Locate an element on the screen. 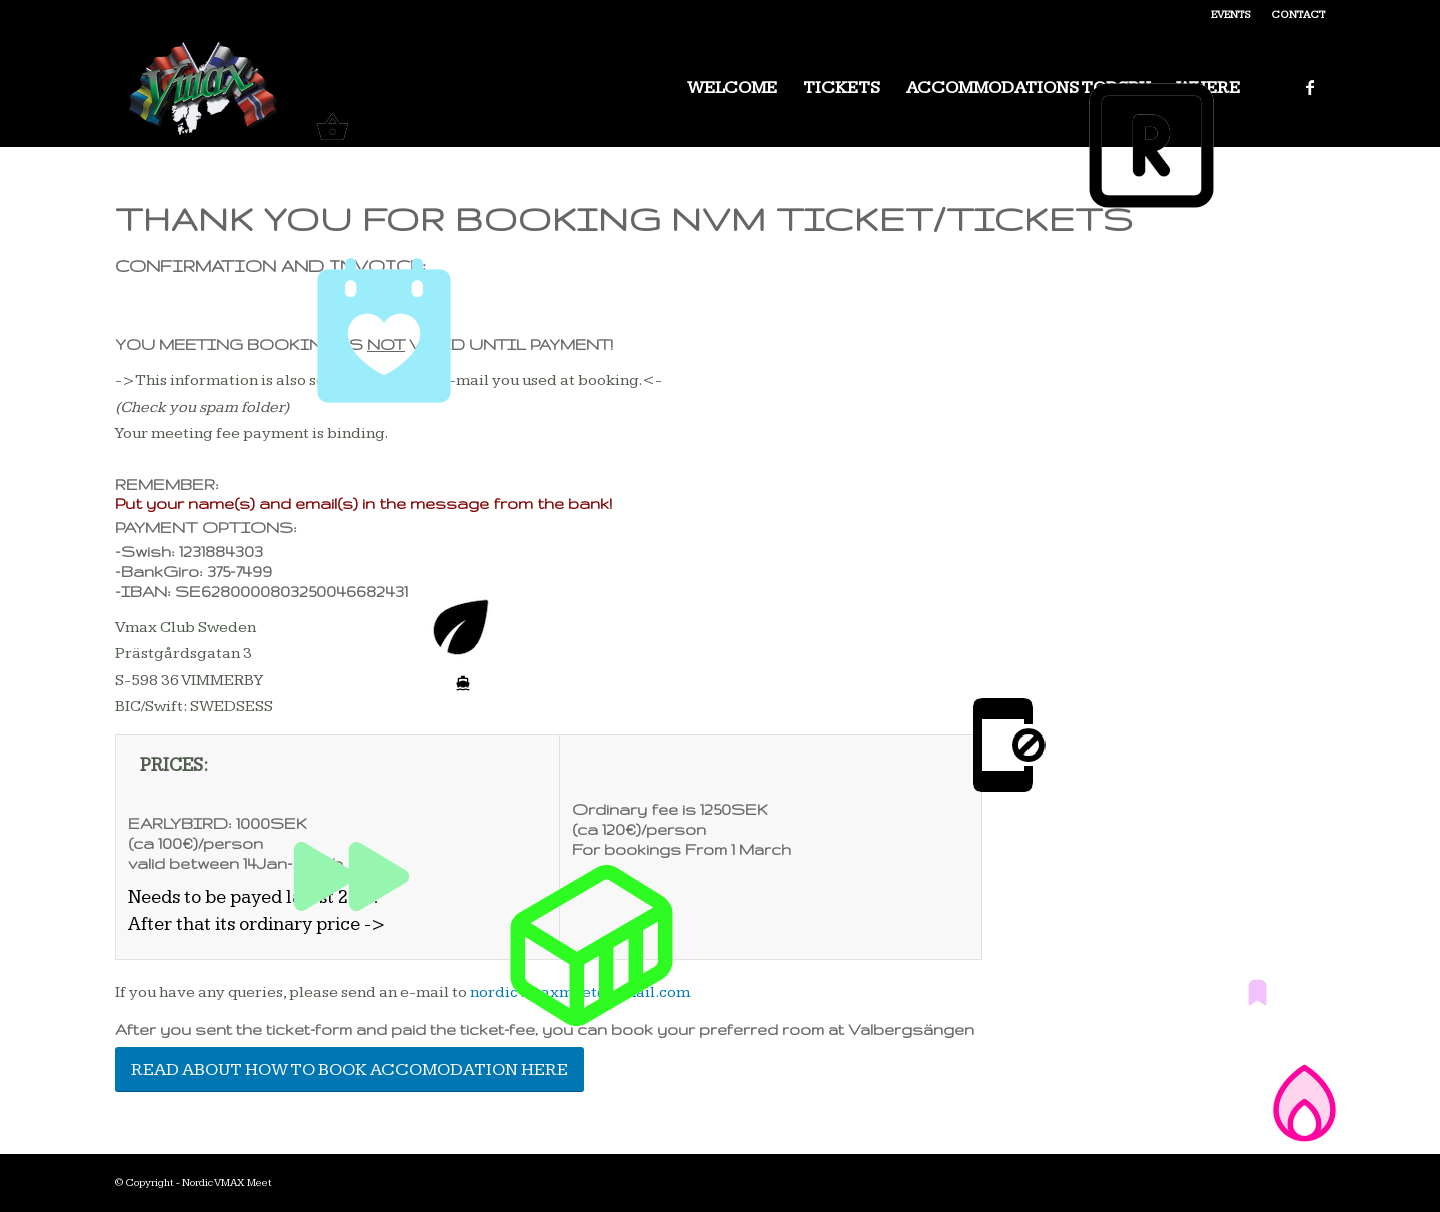  get directions by ferry or boat is located at coordinates (463, 683).